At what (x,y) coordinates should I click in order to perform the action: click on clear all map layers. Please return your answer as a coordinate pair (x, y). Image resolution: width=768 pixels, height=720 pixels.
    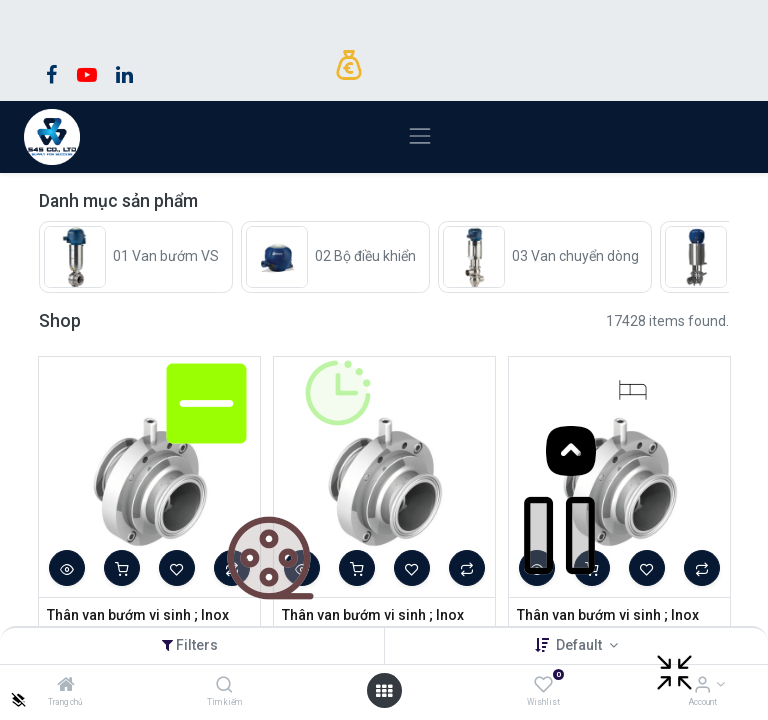
    Looking at the image, I should click on (18, 700).